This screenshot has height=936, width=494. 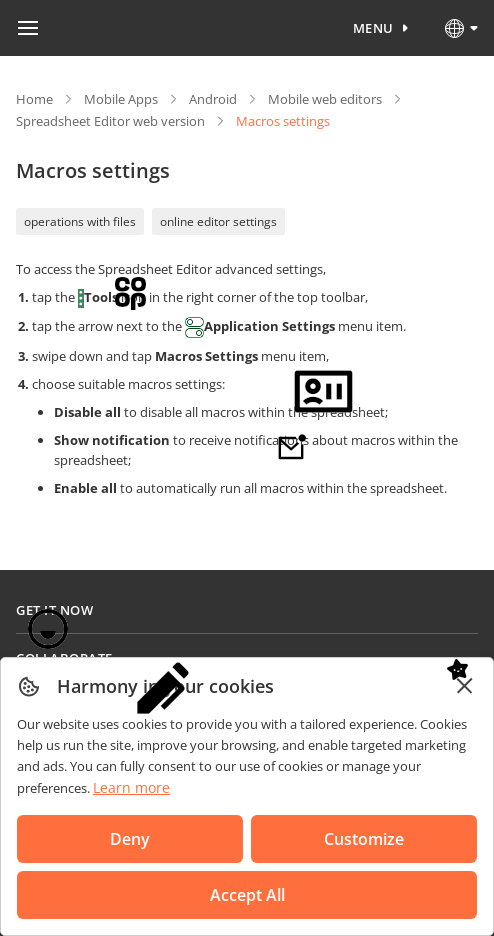 I want to click on gleam programming language logo, so click(x=457, y=669).